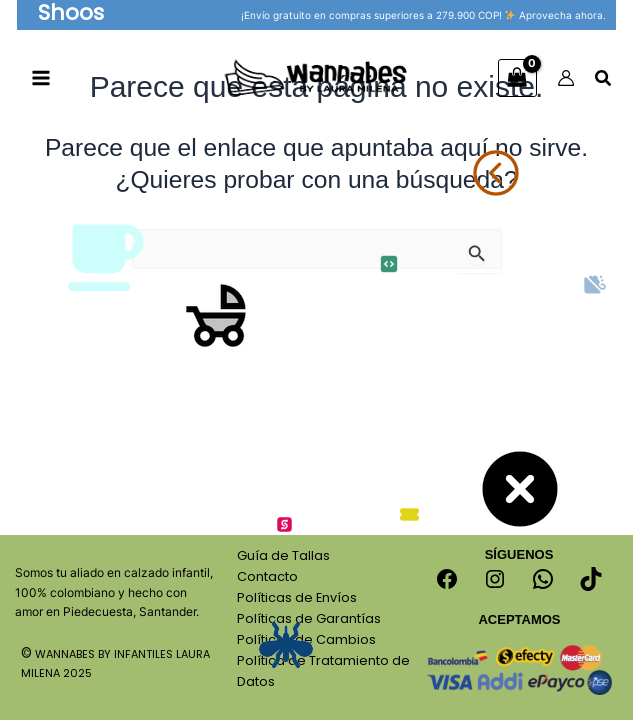 This screenshot has height=720, width=633. I want to click on indicates avalanche warning or hazard, so click(595, 284).